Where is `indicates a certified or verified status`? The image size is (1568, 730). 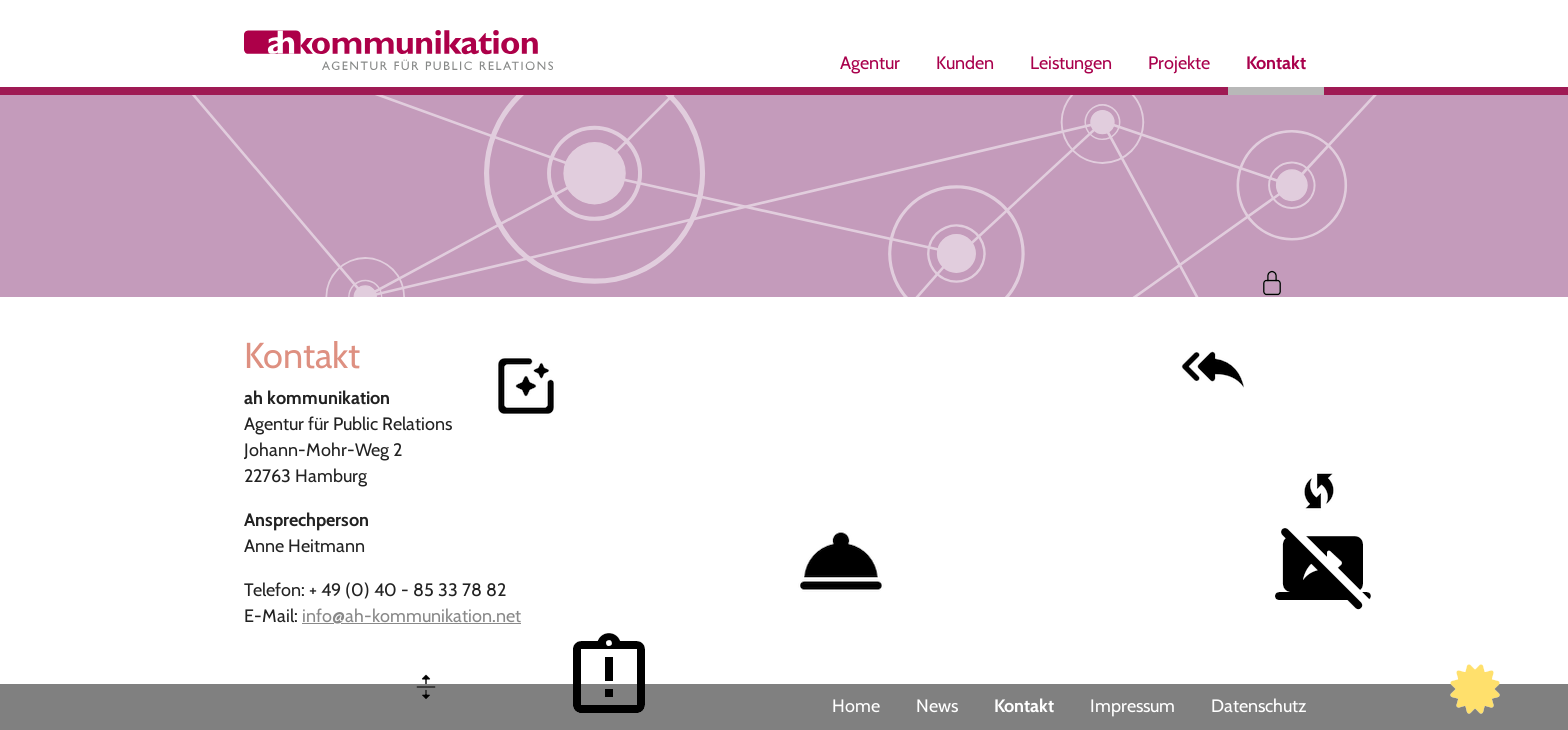
indicates a certified or verified status is located at coordinates (1475, 689).